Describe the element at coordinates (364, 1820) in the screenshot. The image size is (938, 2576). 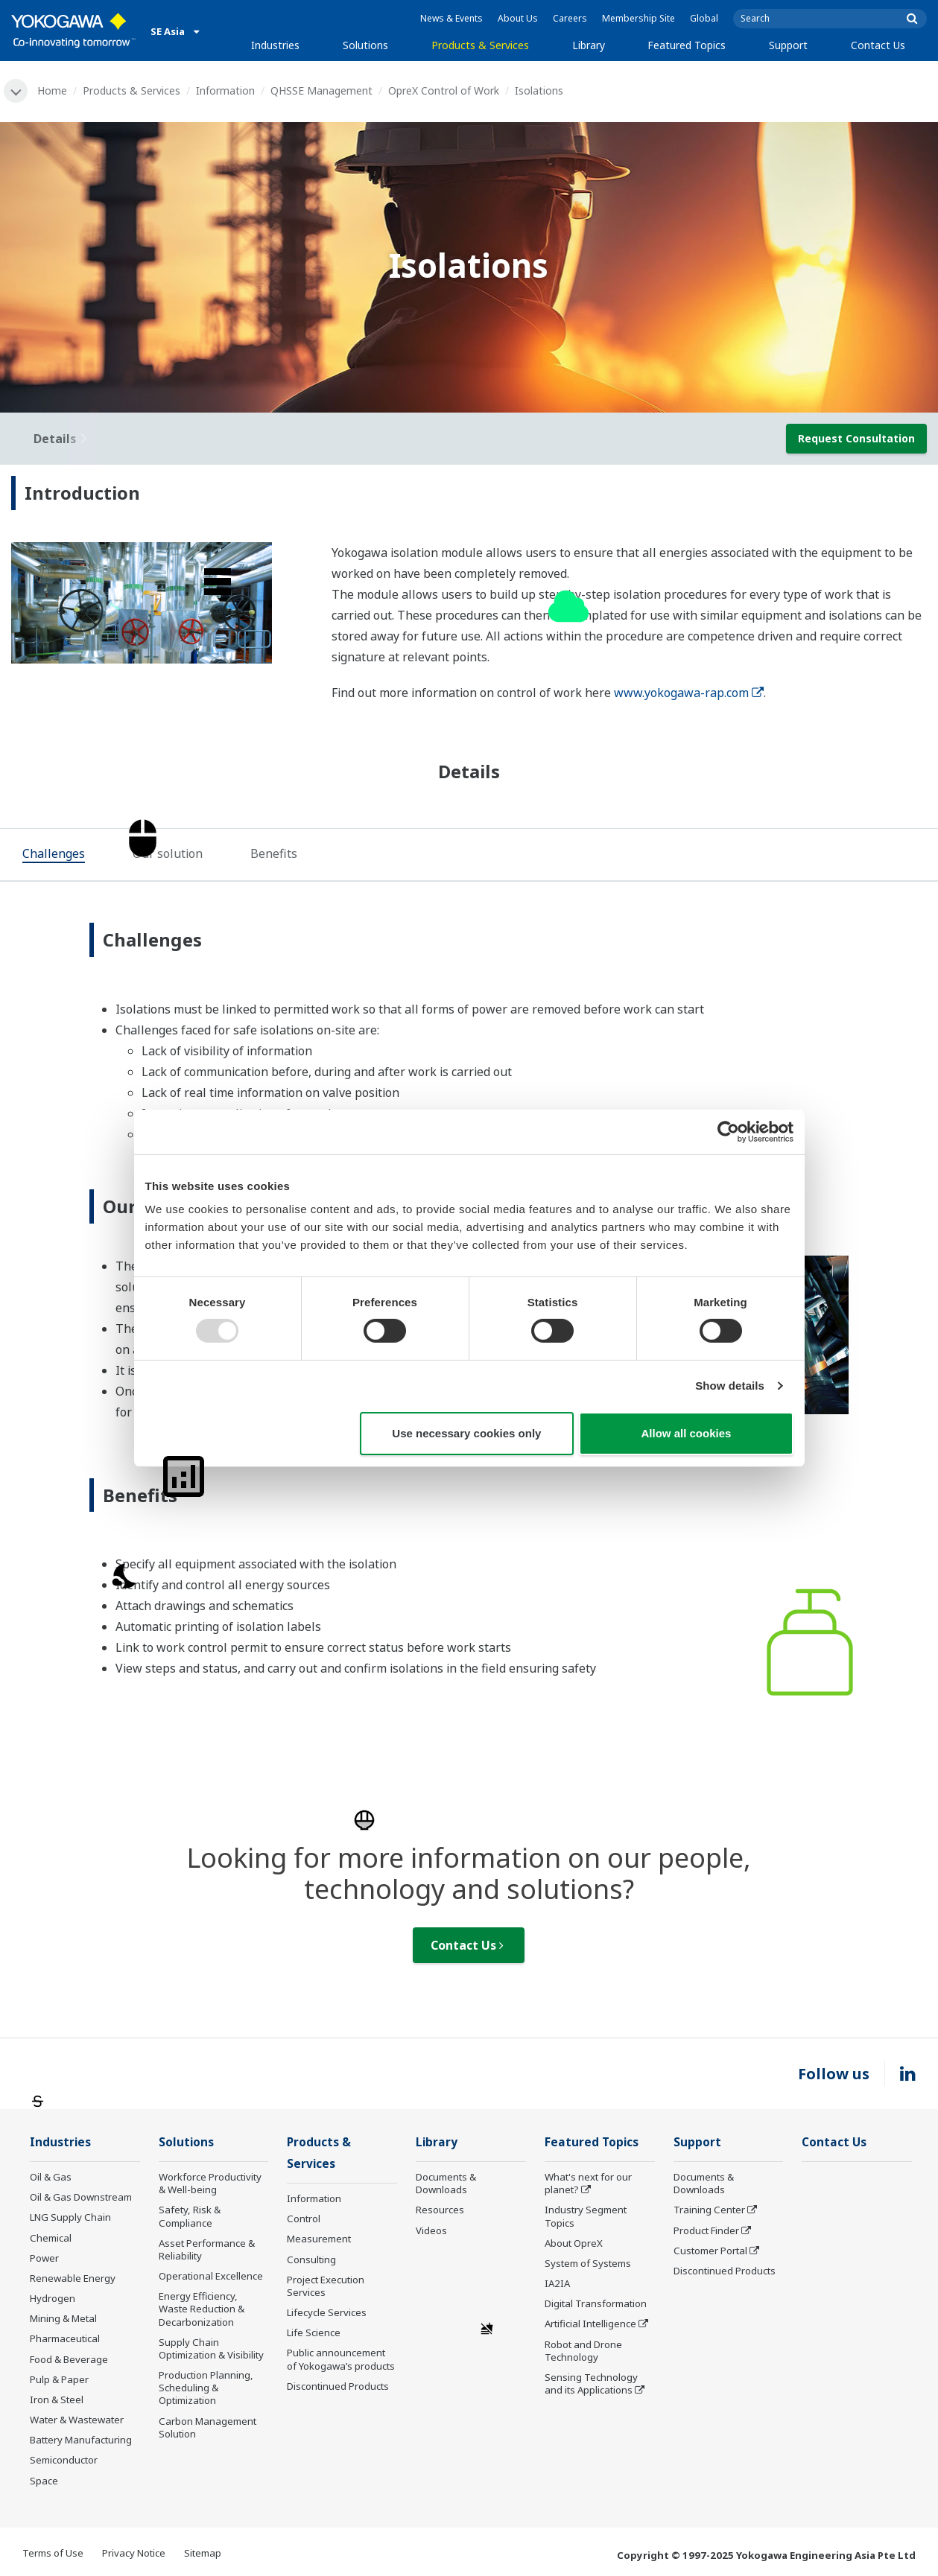
I see `browse asian or rice-based food options` at that location.